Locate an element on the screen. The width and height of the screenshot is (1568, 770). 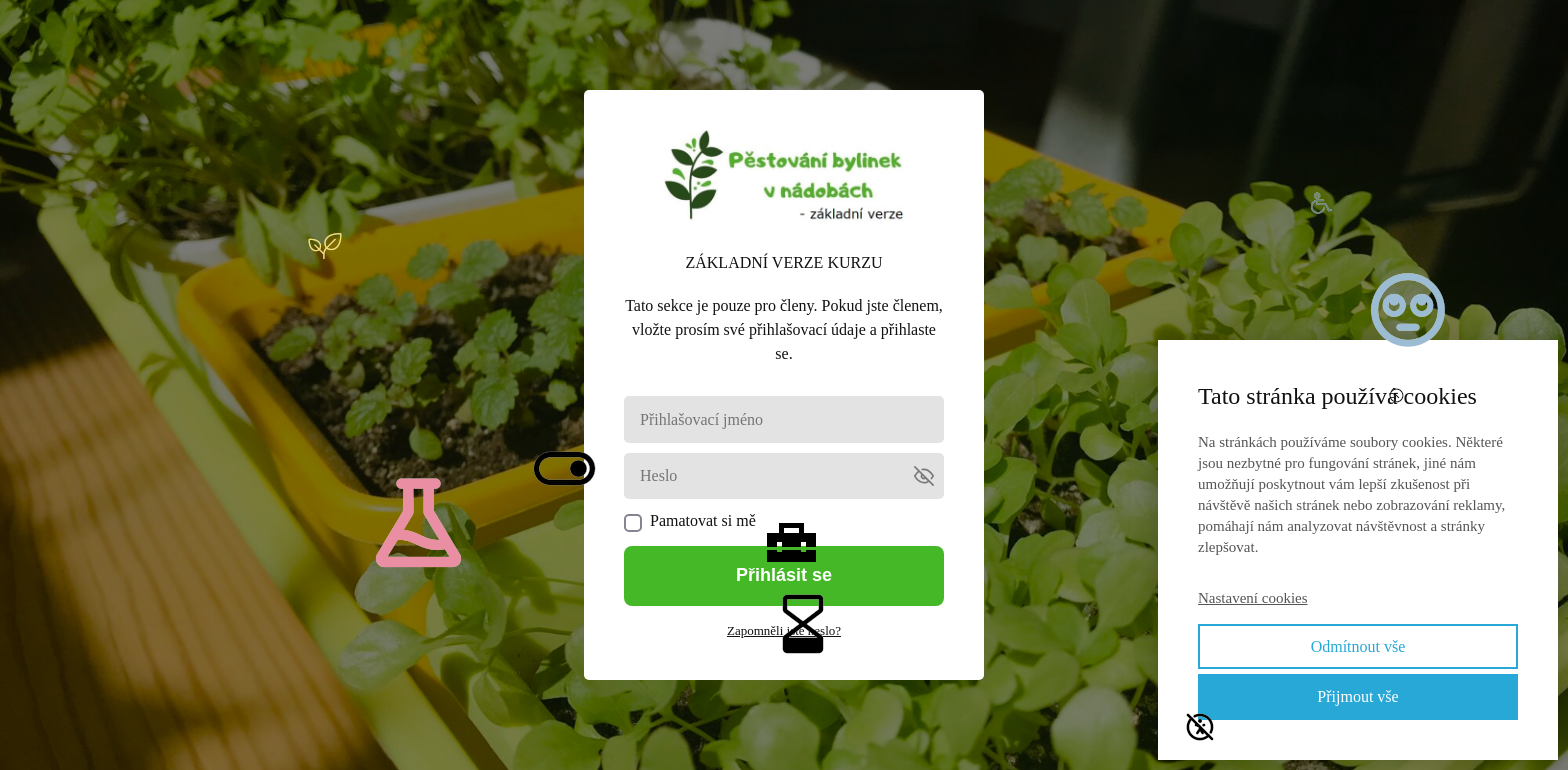
navigate back to previous screen is located at coordinates (1396, 395).